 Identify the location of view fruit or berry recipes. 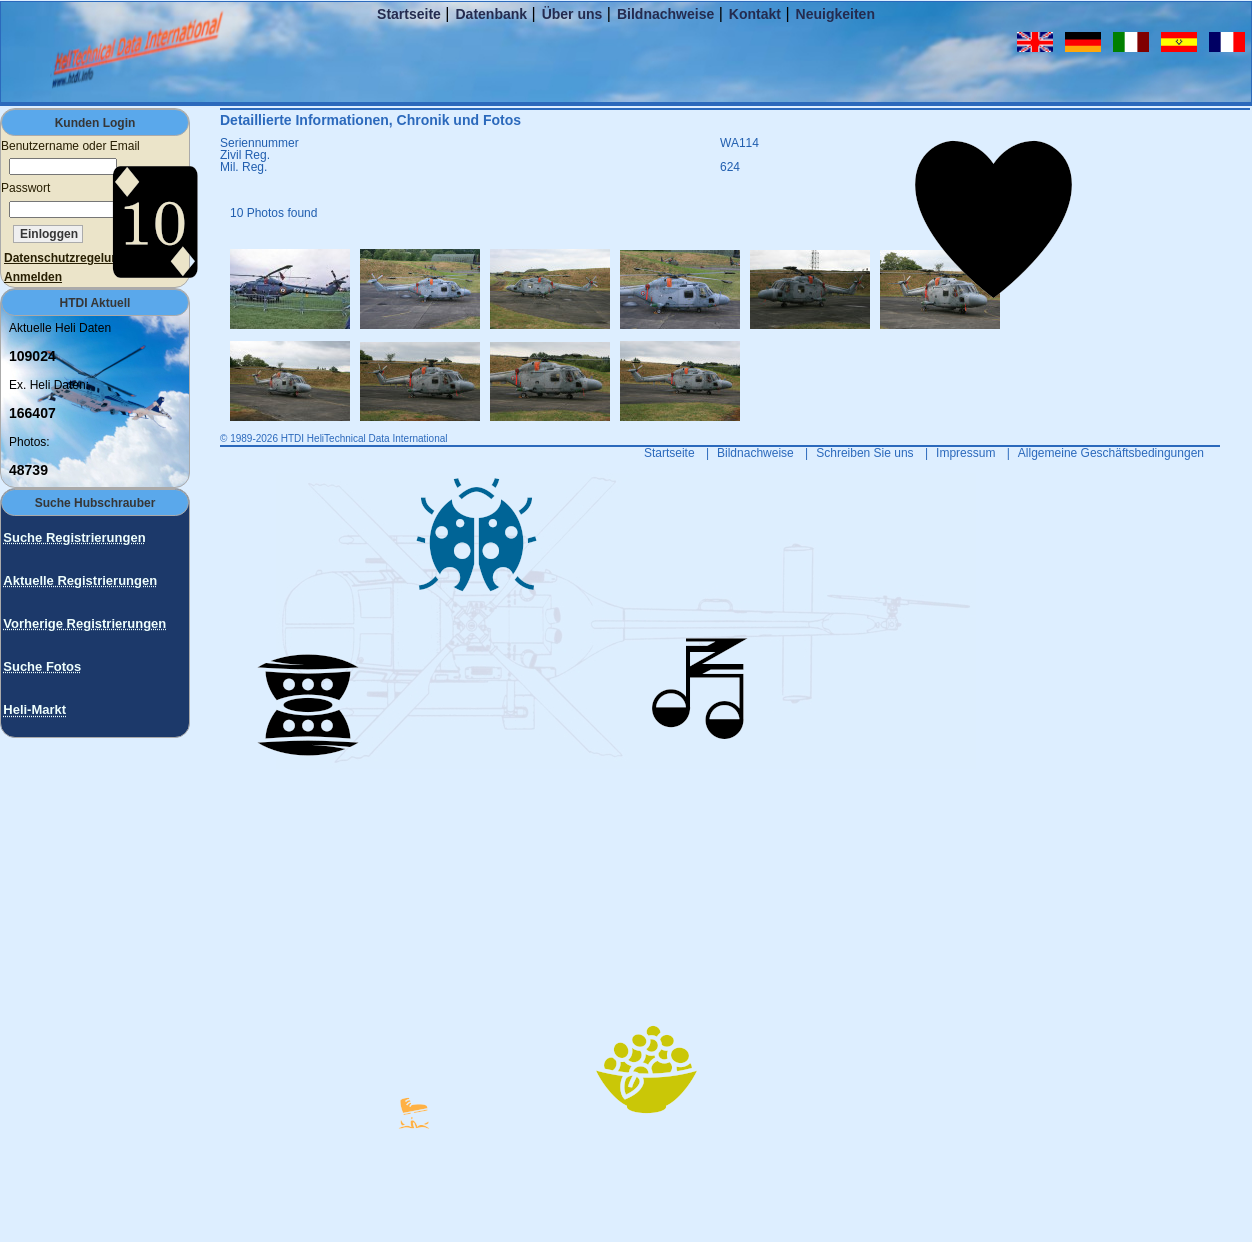
(646, 1069).